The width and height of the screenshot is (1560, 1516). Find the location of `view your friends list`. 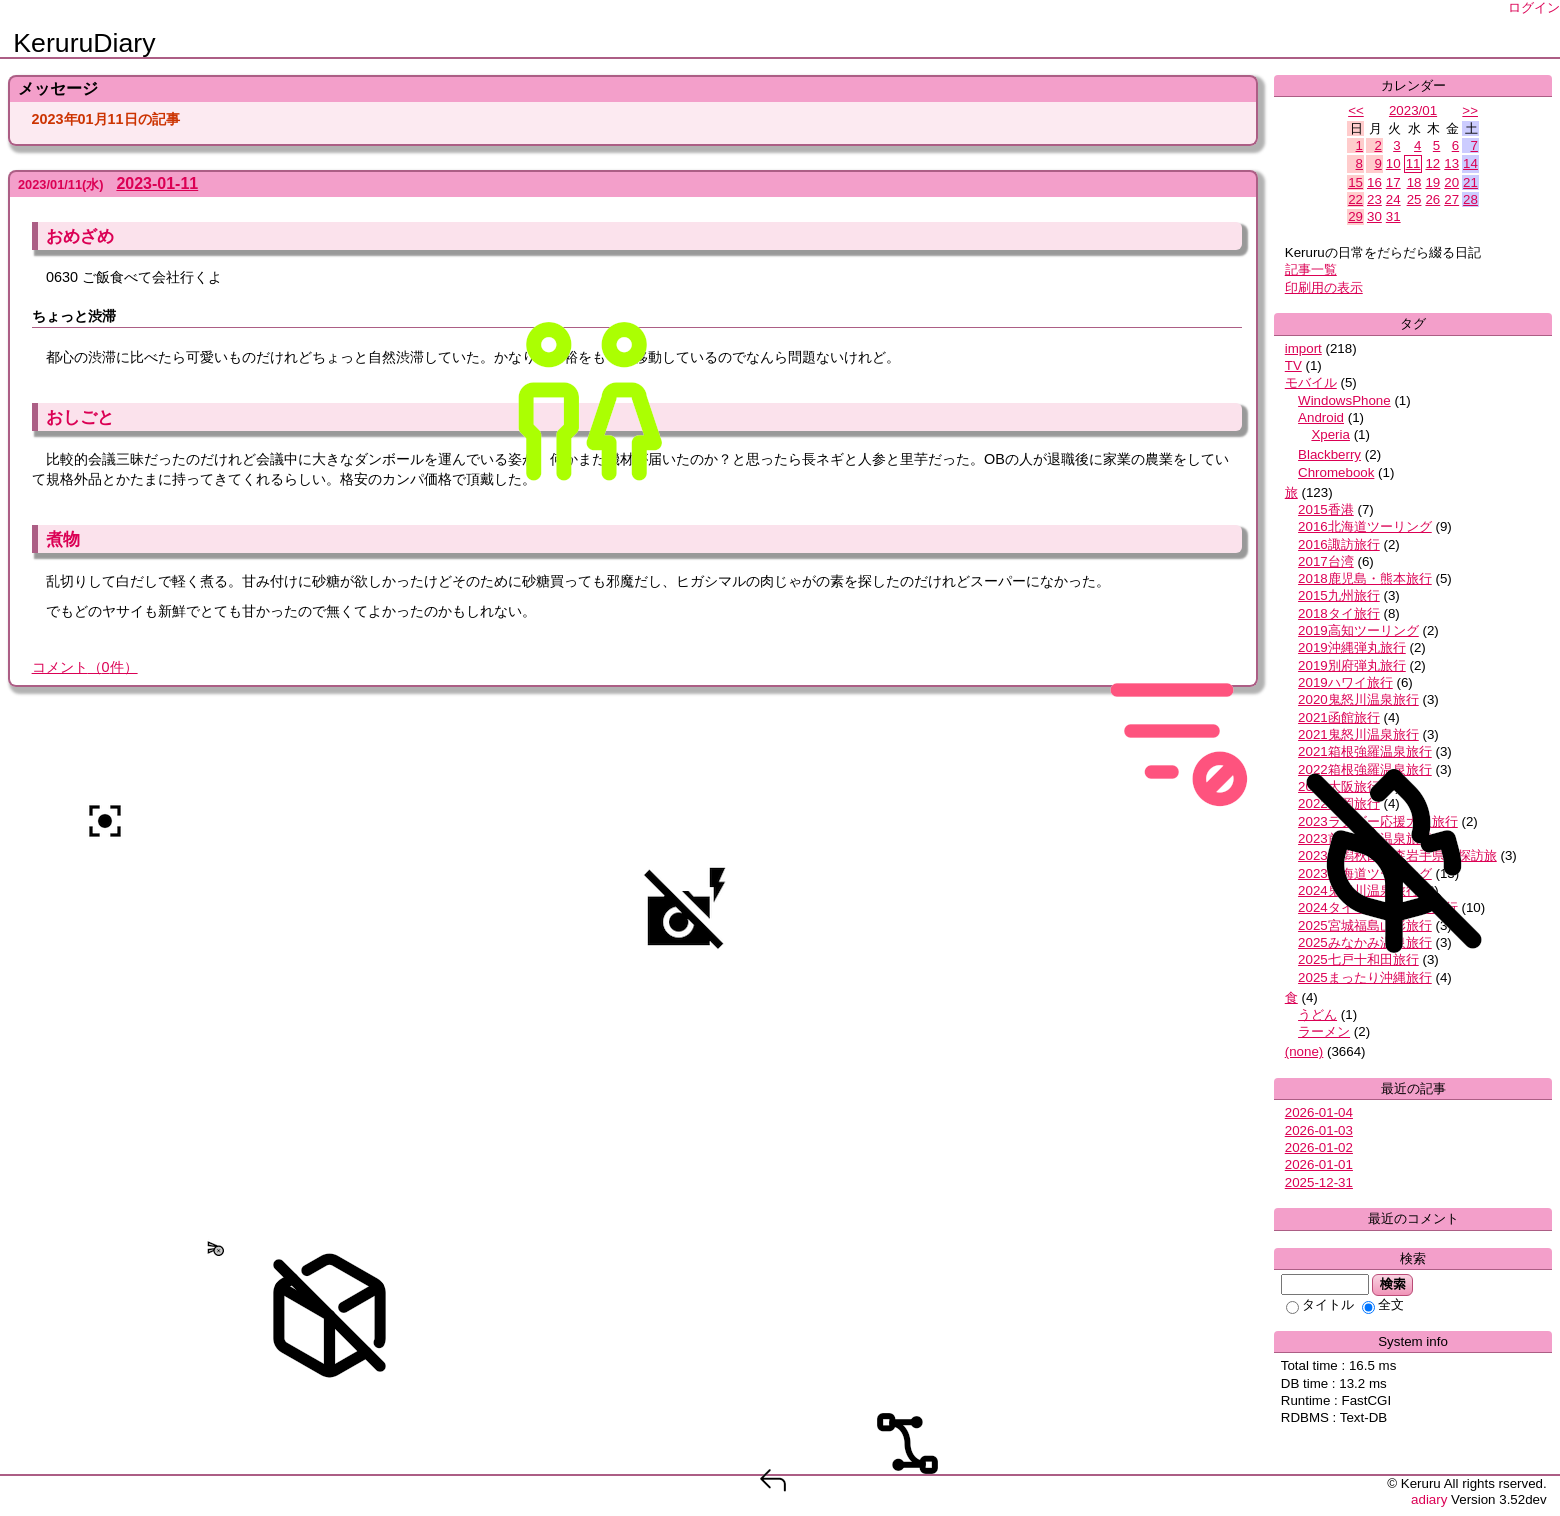

view your friends list is located at coordinates (586, 397).